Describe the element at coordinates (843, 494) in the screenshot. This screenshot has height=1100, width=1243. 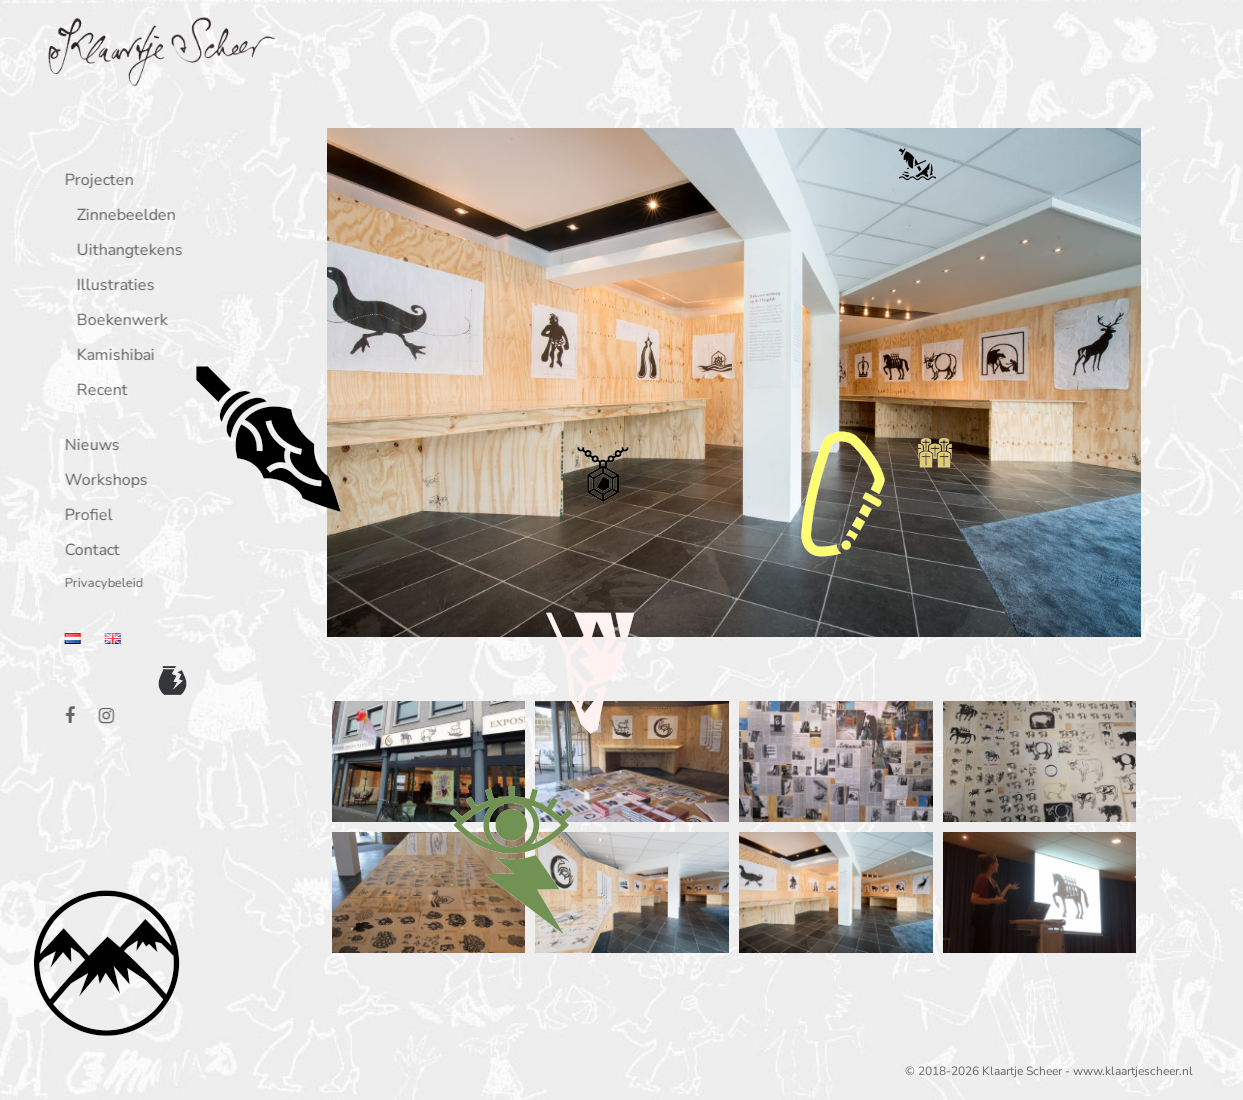
I see `climbing or outdoor gear category` at that location.